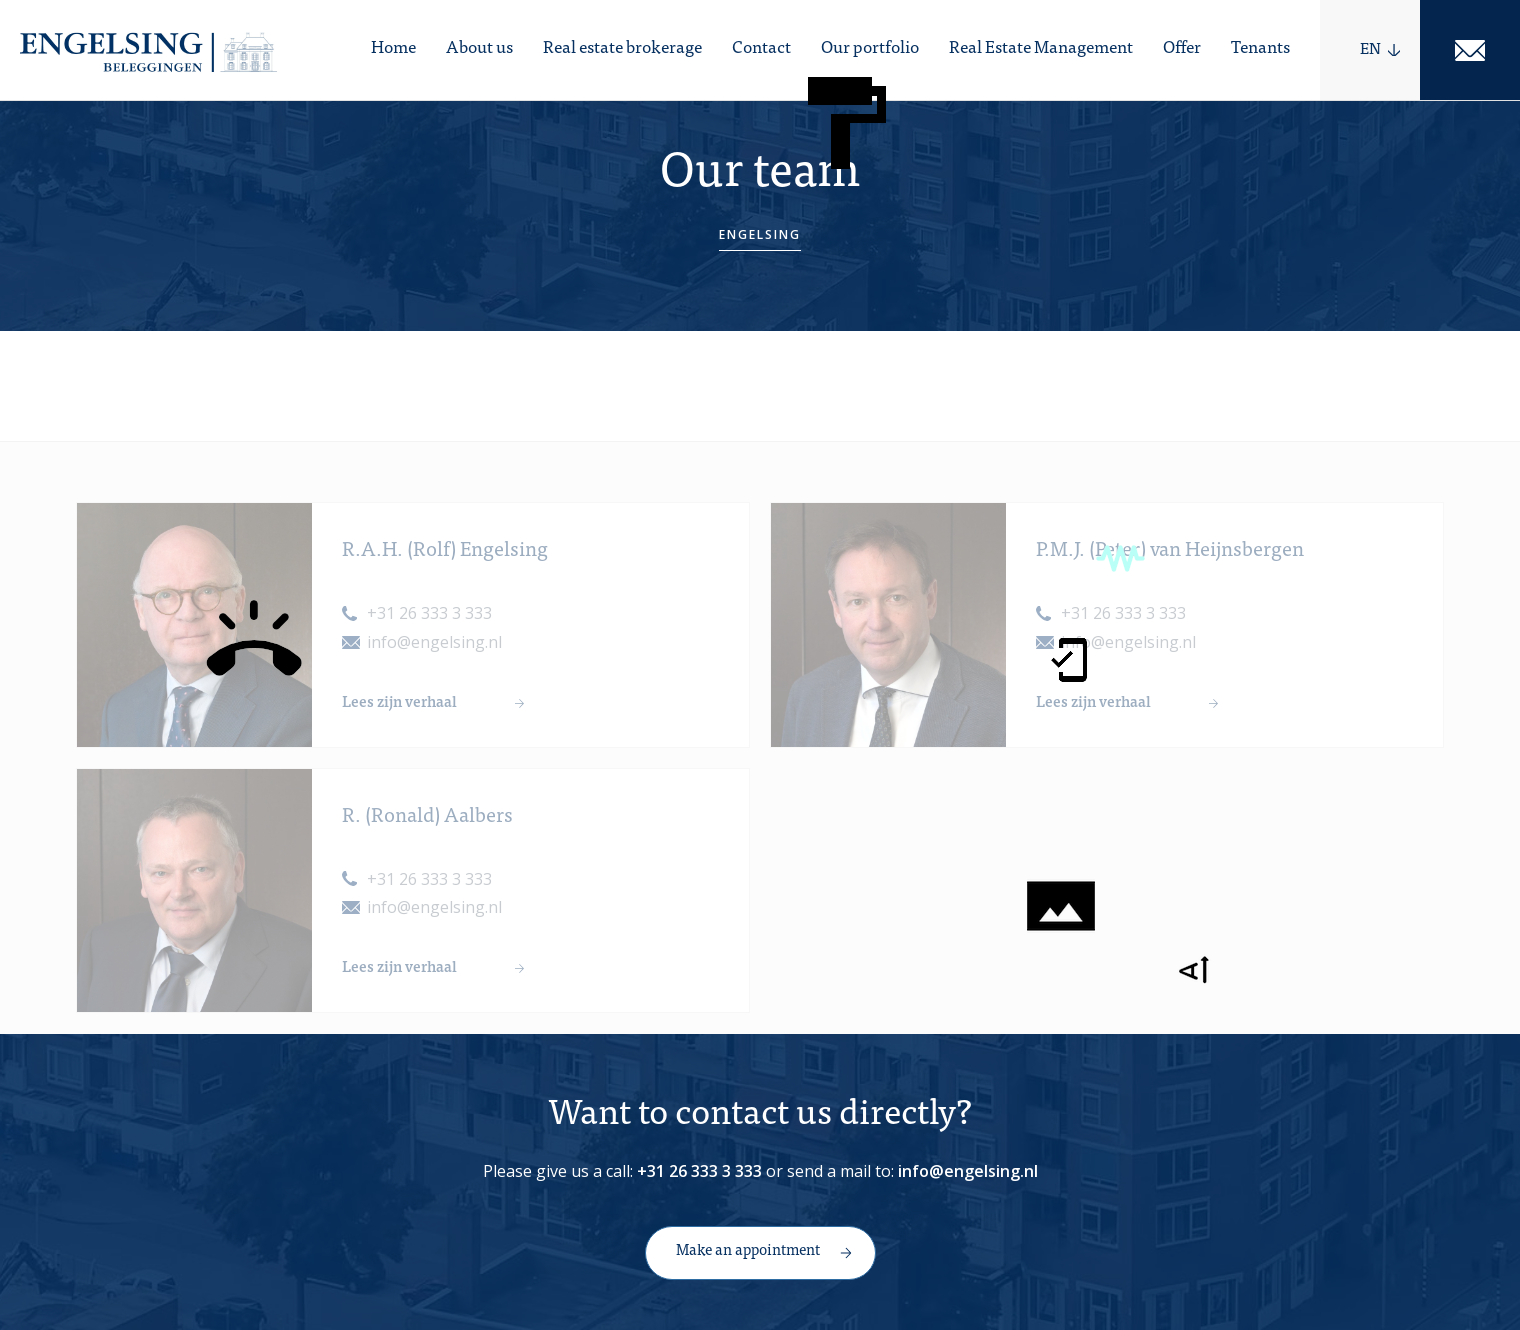 The image size is (1520, 1330). What do you see at coordinates (1120, 558) in the screenshot?
I see `view circuit or resistor component details` at bounding box center [1120, 558].